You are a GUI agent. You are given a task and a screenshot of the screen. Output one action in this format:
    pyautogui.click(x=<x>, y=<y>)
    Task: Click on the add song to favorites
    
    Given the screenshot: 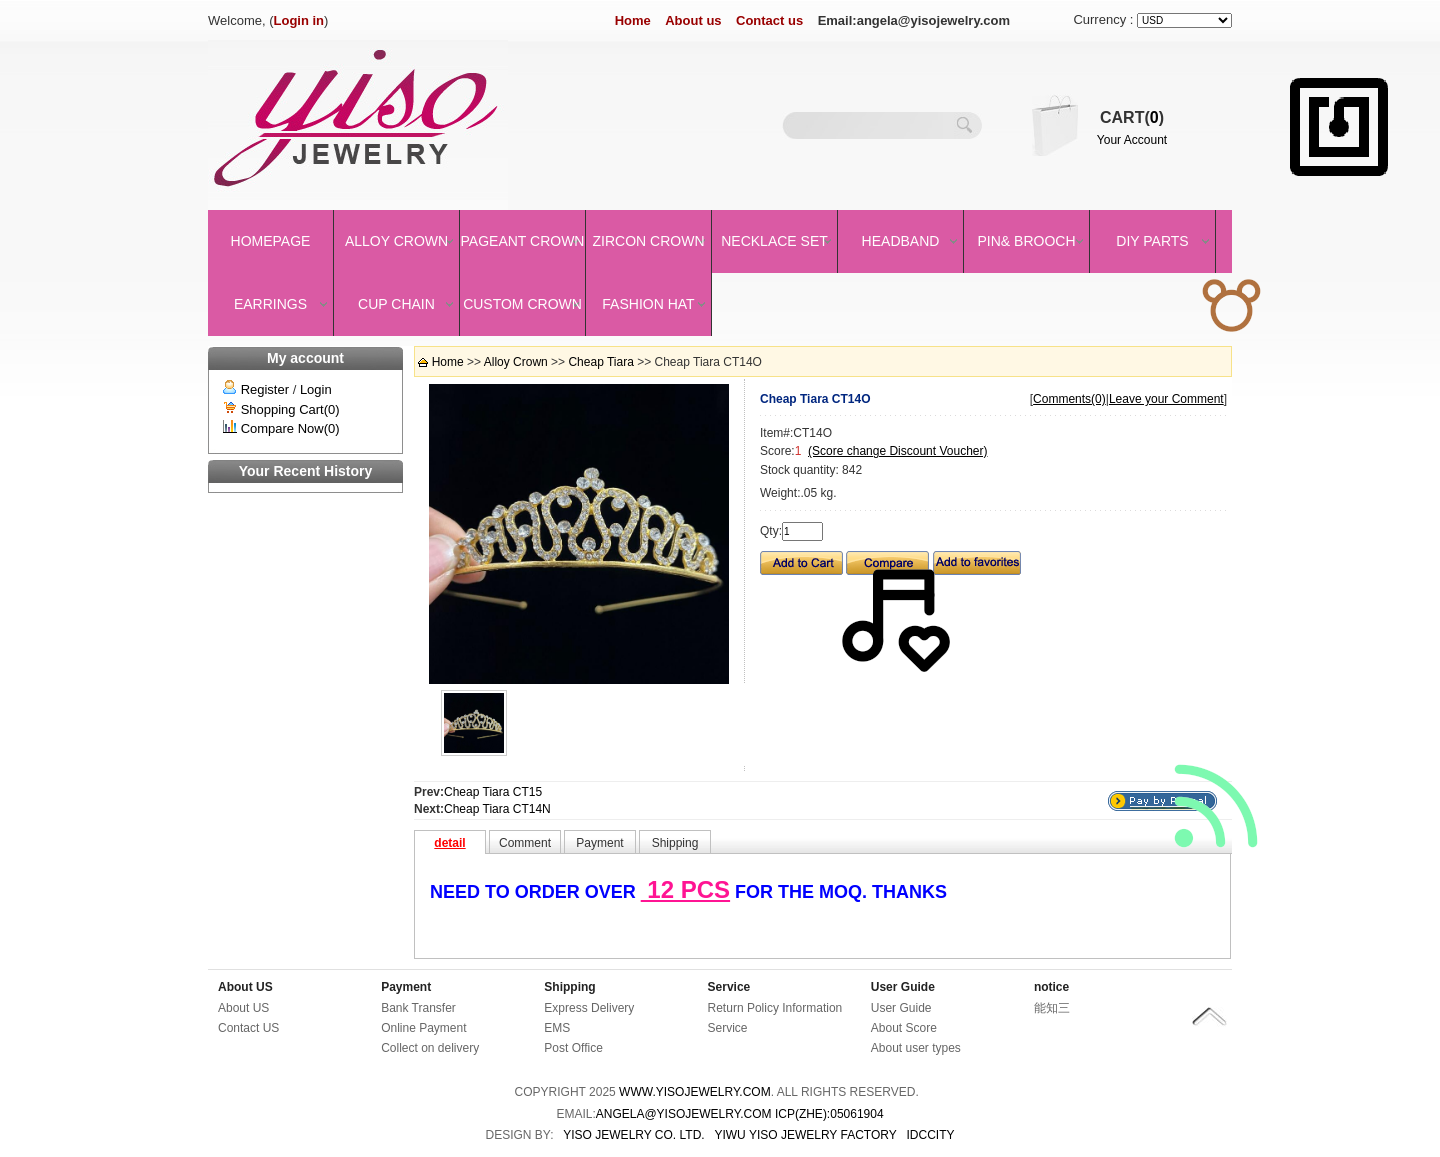 What is the action you would take?
    pyautogui.click(x=893, y=615)
    